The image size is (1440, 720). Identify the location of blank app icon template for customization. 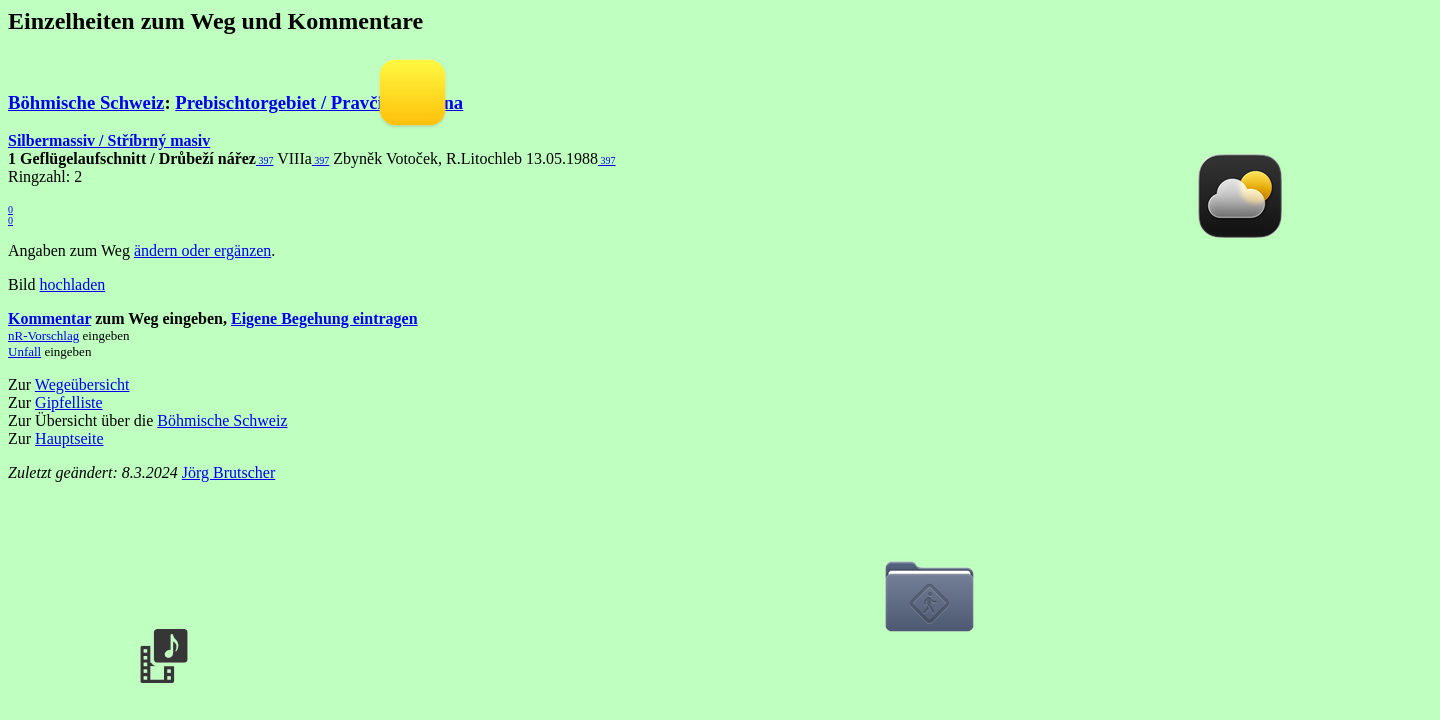
(412, 92).